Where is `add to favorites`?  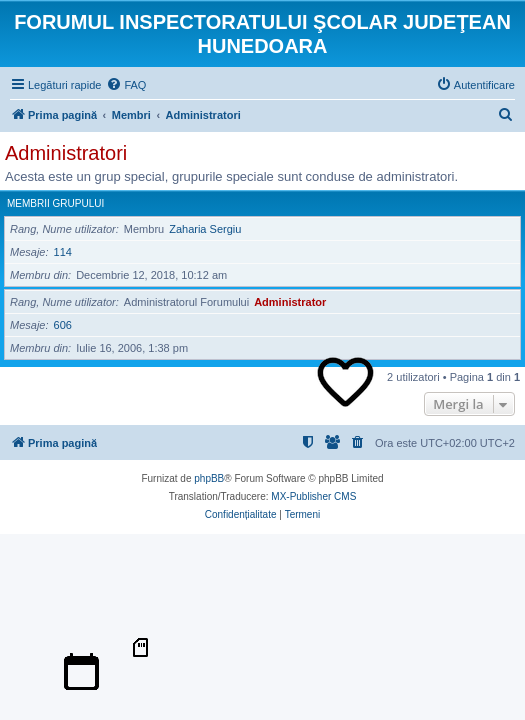 add to favorites is located at coordinates (345, 382).